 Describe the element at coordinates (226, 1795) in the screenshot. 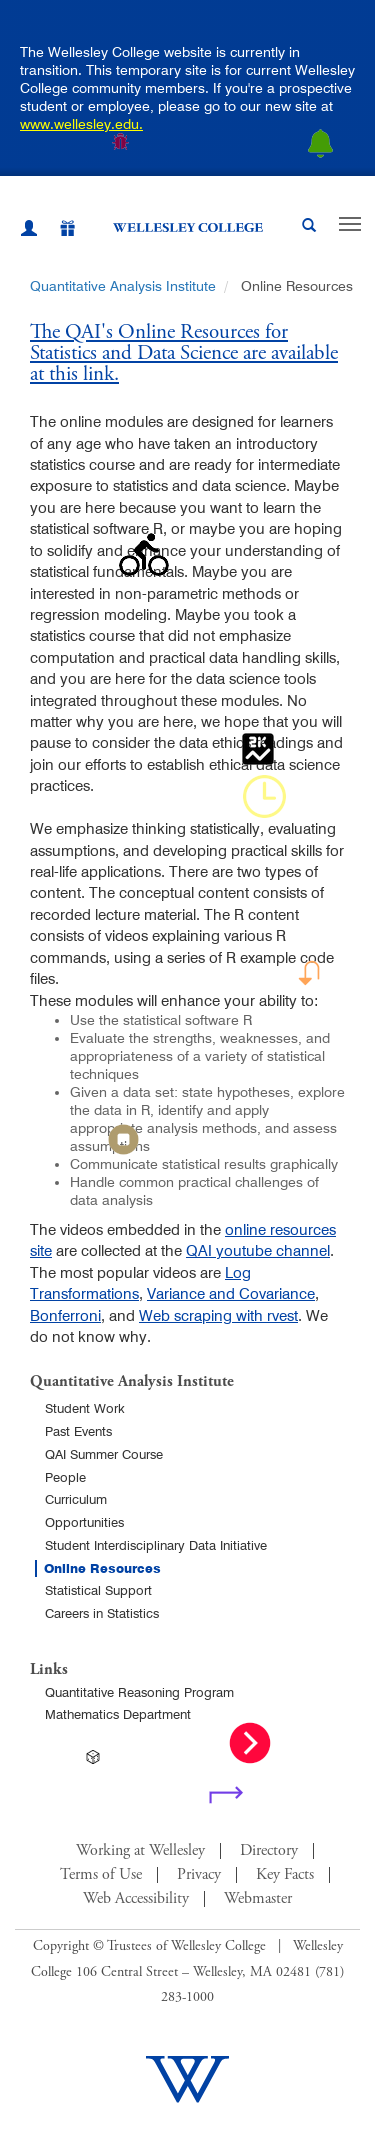

I see `forward or share content` at that location.